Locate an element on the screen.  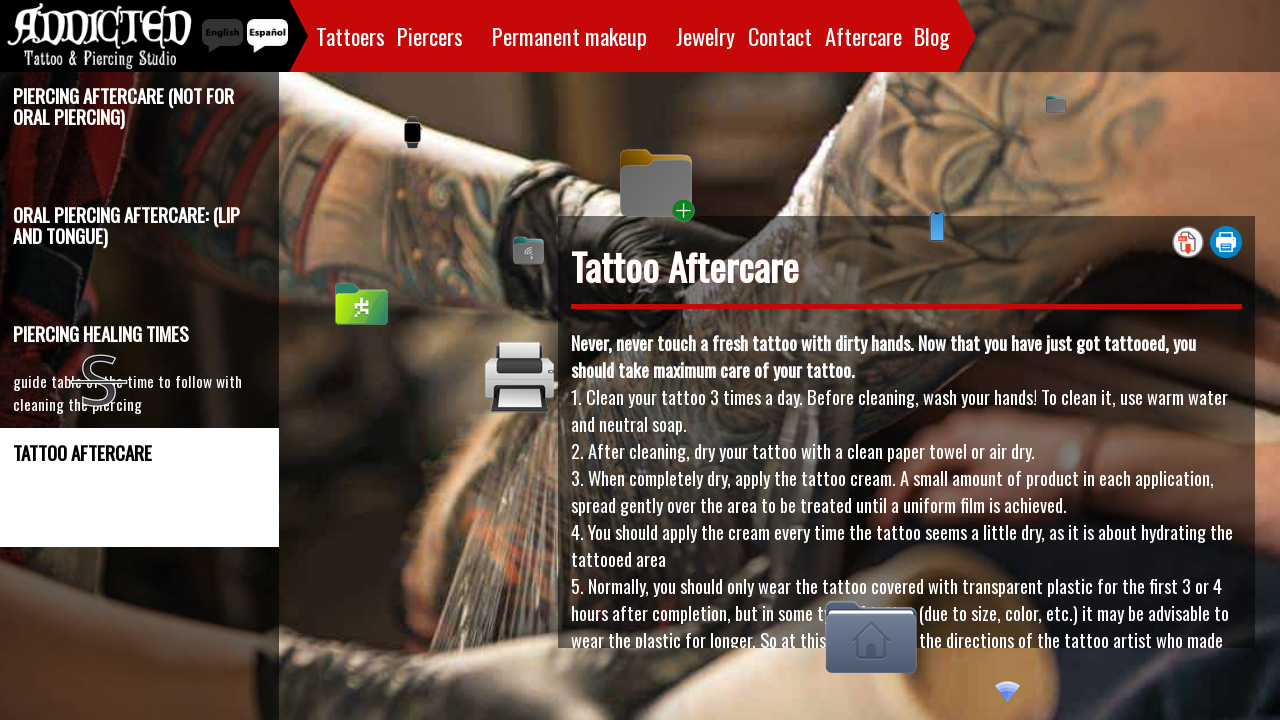
apple watch se device icon is located at coordinates (412, 132).